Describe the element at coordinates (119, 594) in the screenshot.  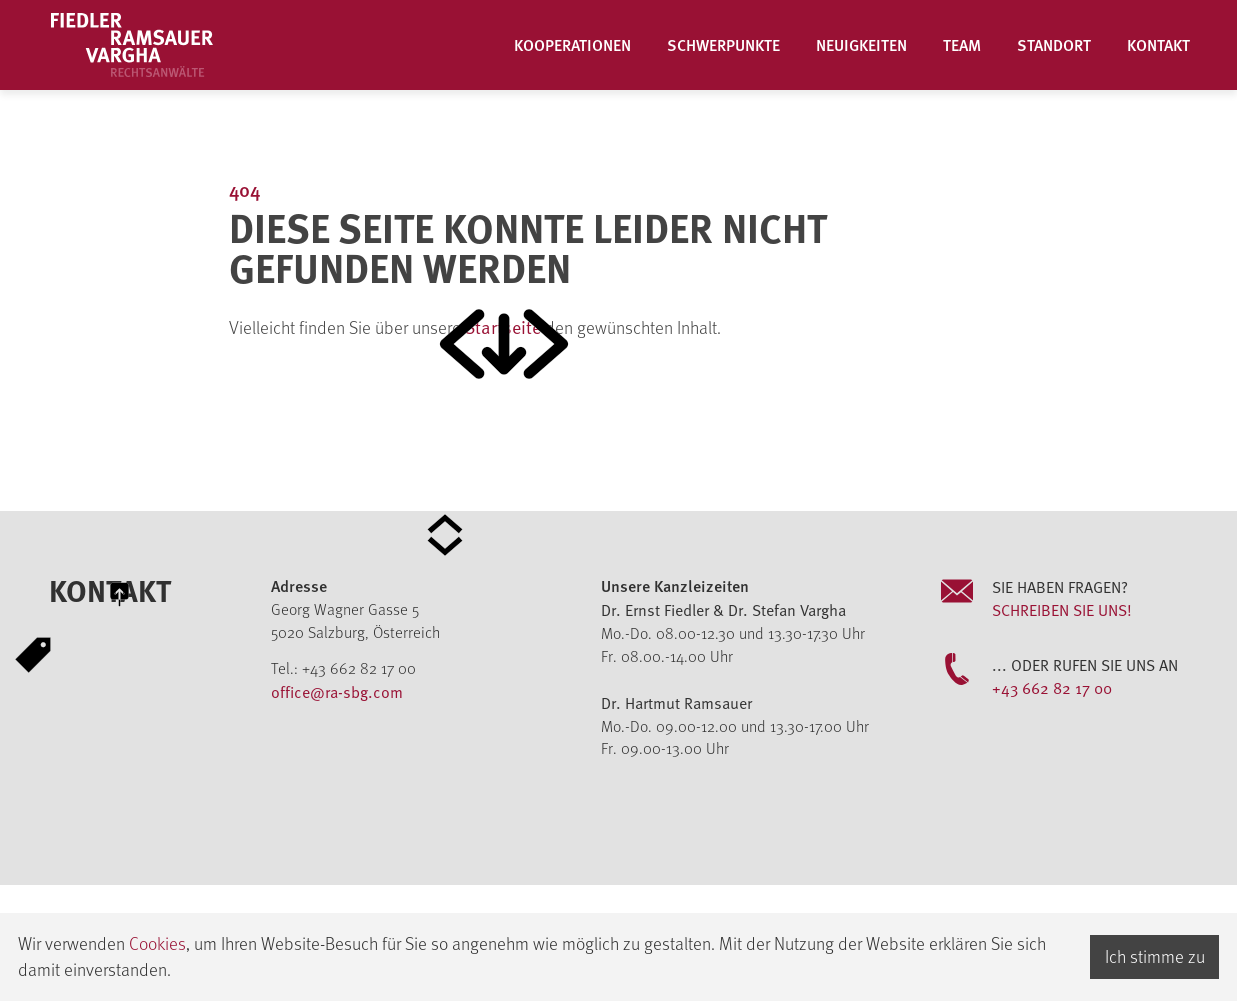
I see `upload or push content to a server` at that location.